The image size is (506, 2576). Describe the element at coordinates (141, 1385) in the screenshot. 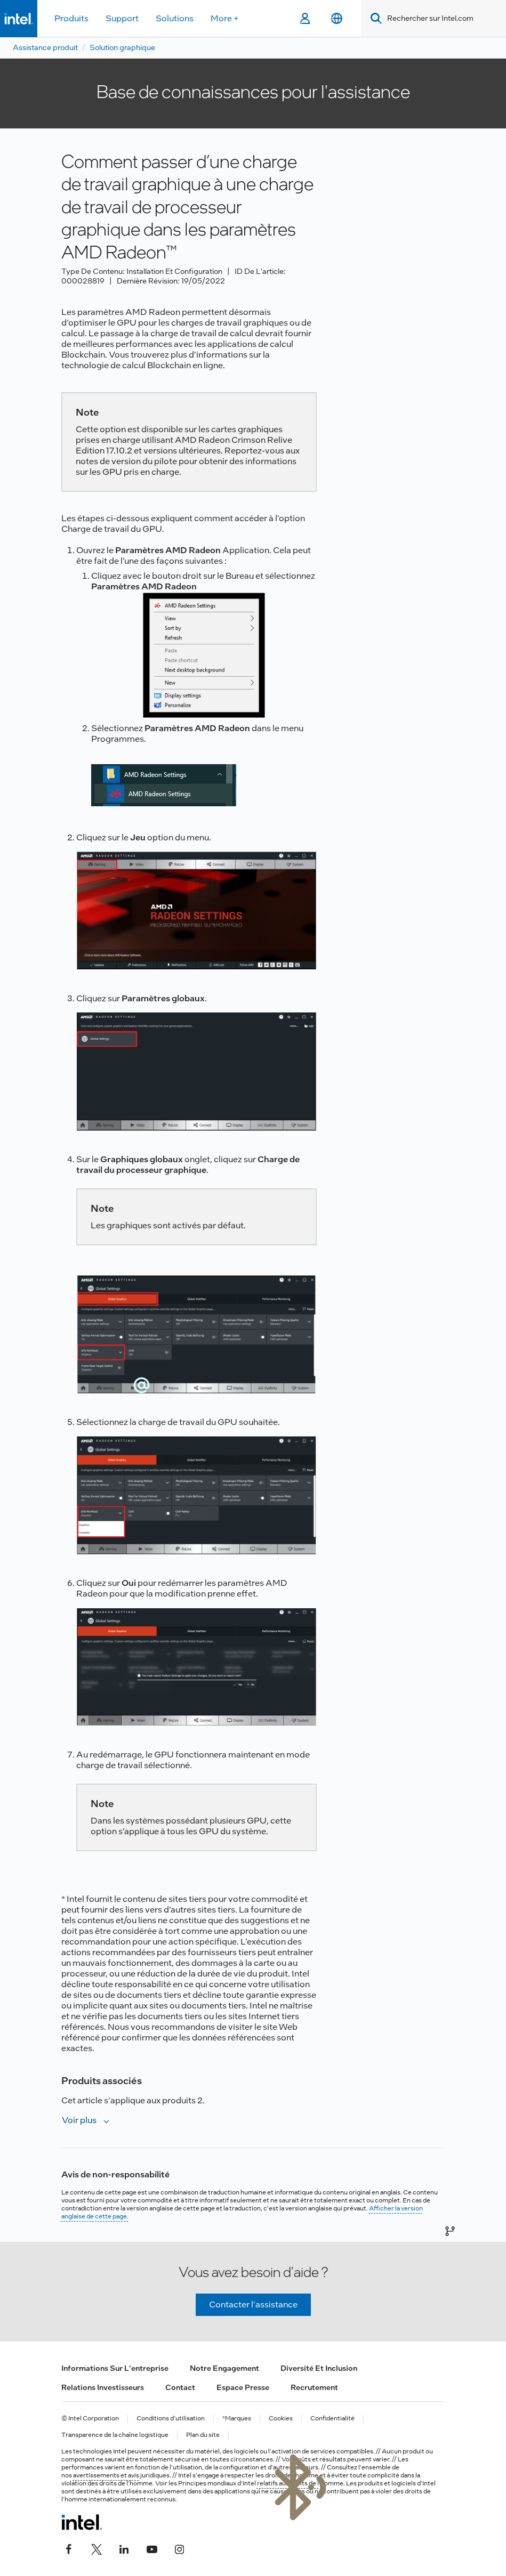

I see `enter an email address` at that location.